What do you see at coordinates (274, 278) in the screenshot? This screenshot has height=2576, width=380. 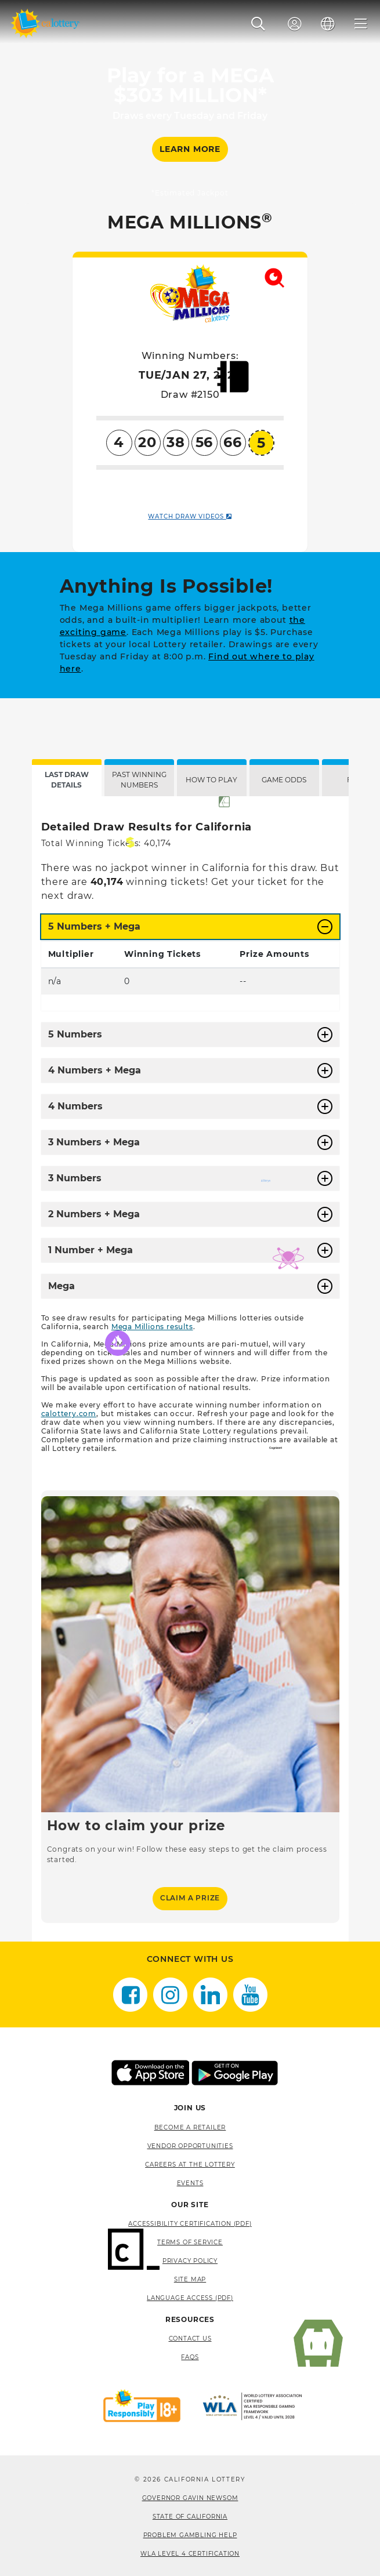 I see `search with visual recognition` at bounding box center [274, 278].